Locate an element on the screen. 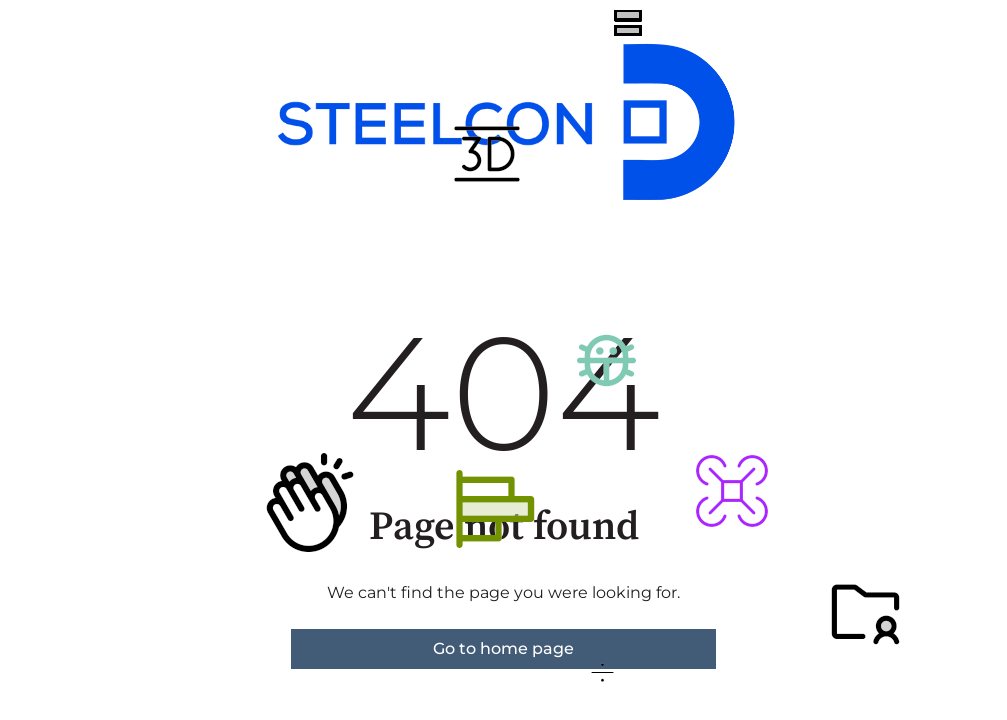 The width and height of the screenshot is (1007, 720). access user profile folder is located at coordinates (865, 610).